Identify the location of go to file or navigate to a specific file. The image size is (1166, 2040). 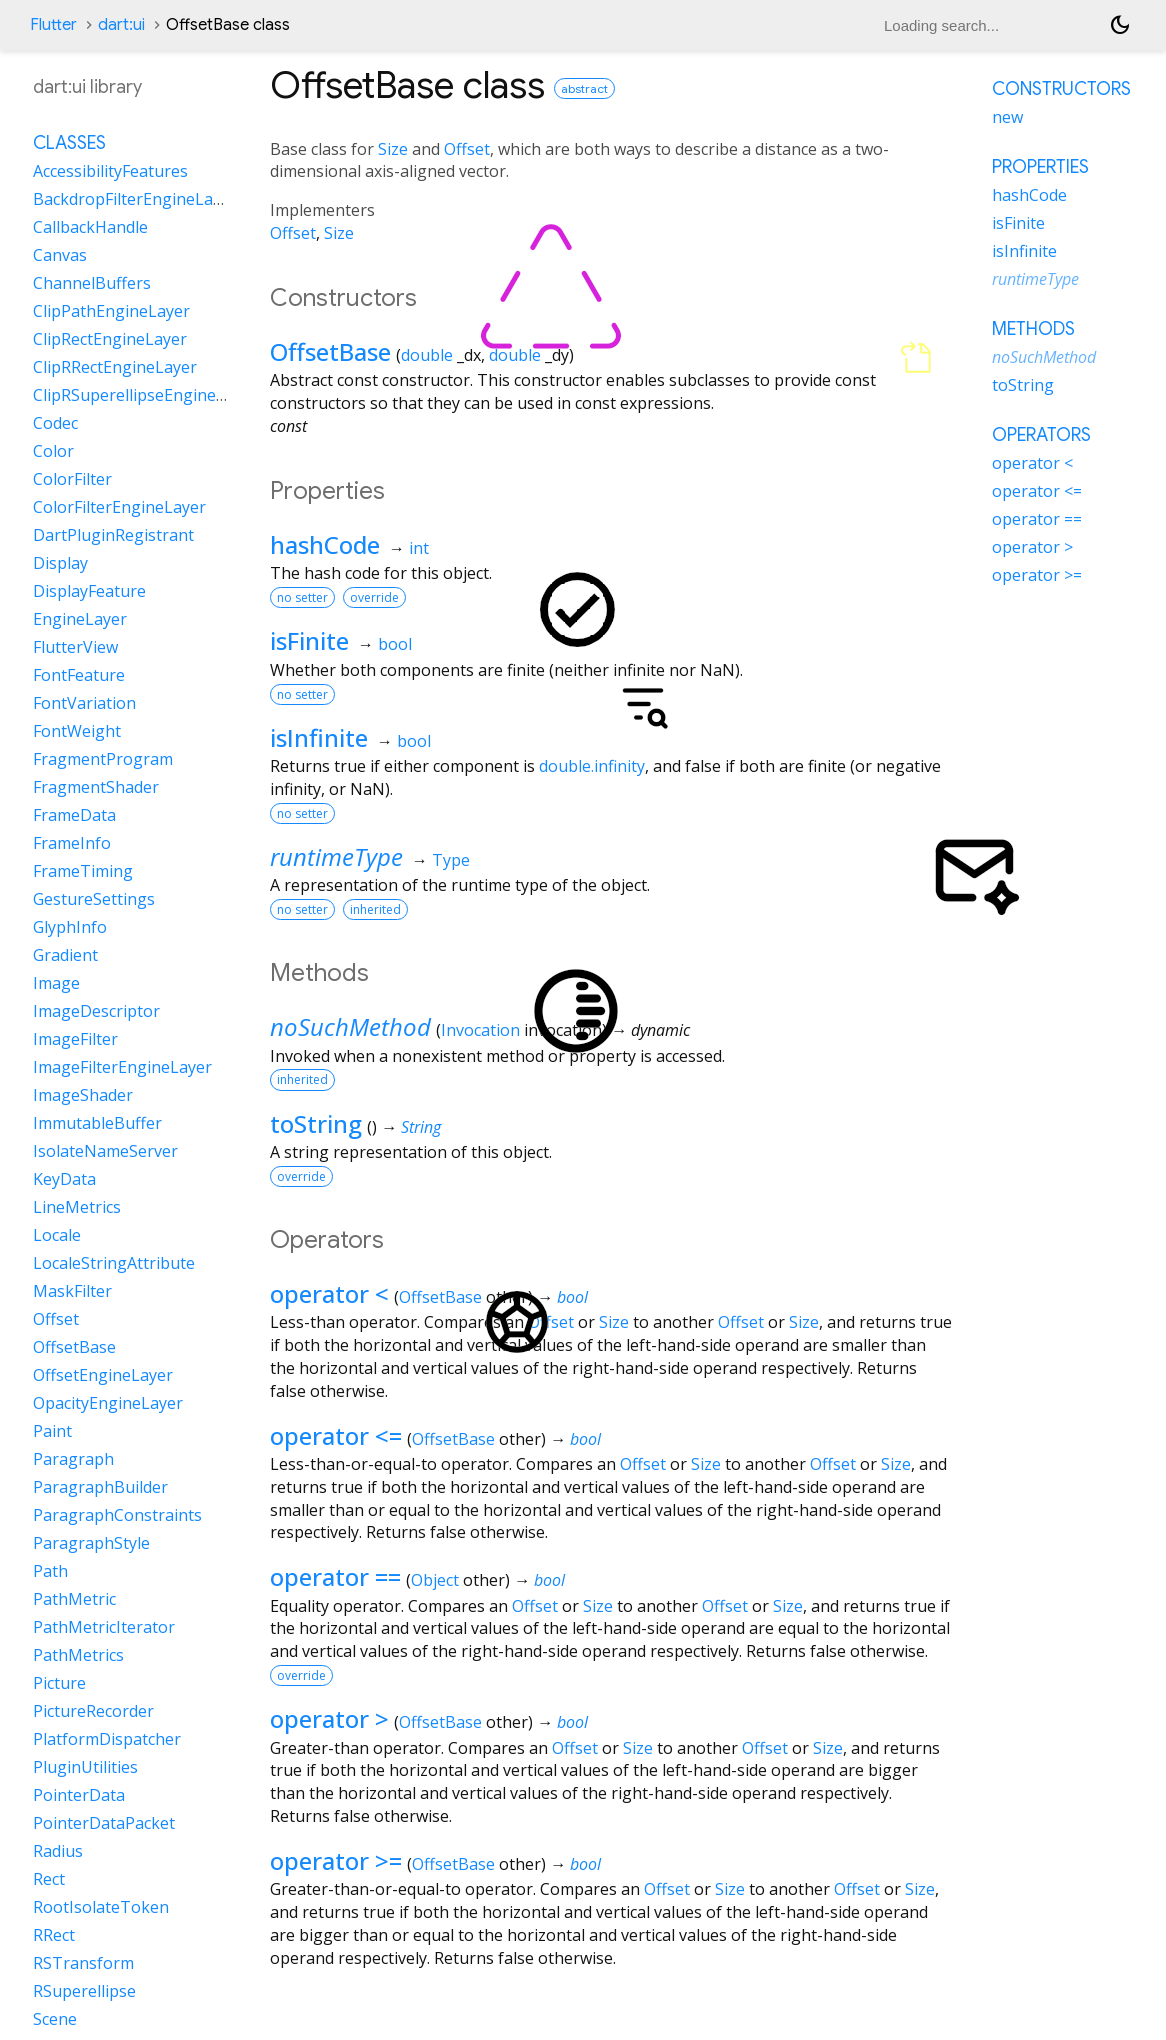
(918, 358).